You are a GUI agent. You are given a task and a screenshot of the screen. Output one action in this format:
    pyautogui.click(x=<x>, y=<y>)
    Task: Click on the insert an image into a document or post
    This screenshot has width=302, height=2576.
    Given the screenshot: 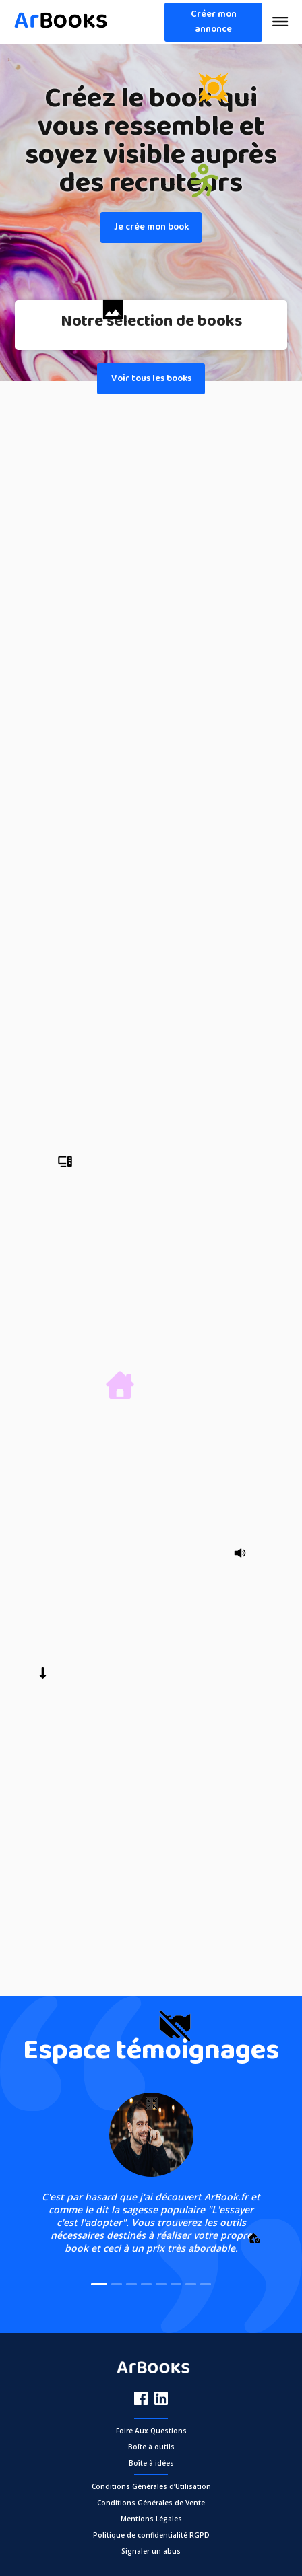 What is the action you would take?
    pyautogui.click(x=113, y=309)
    